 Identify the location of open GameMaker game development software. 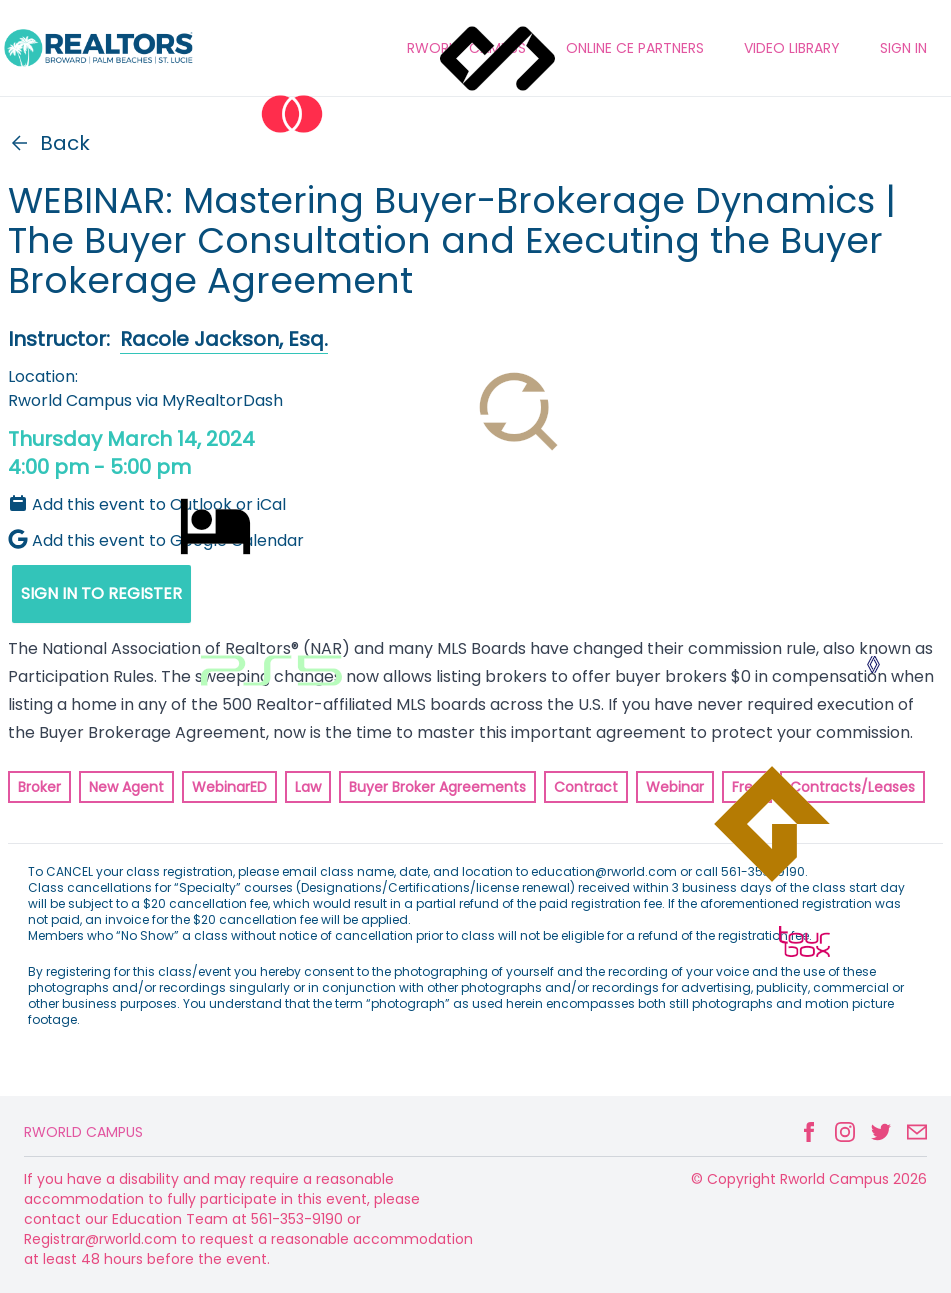
(772, 824).